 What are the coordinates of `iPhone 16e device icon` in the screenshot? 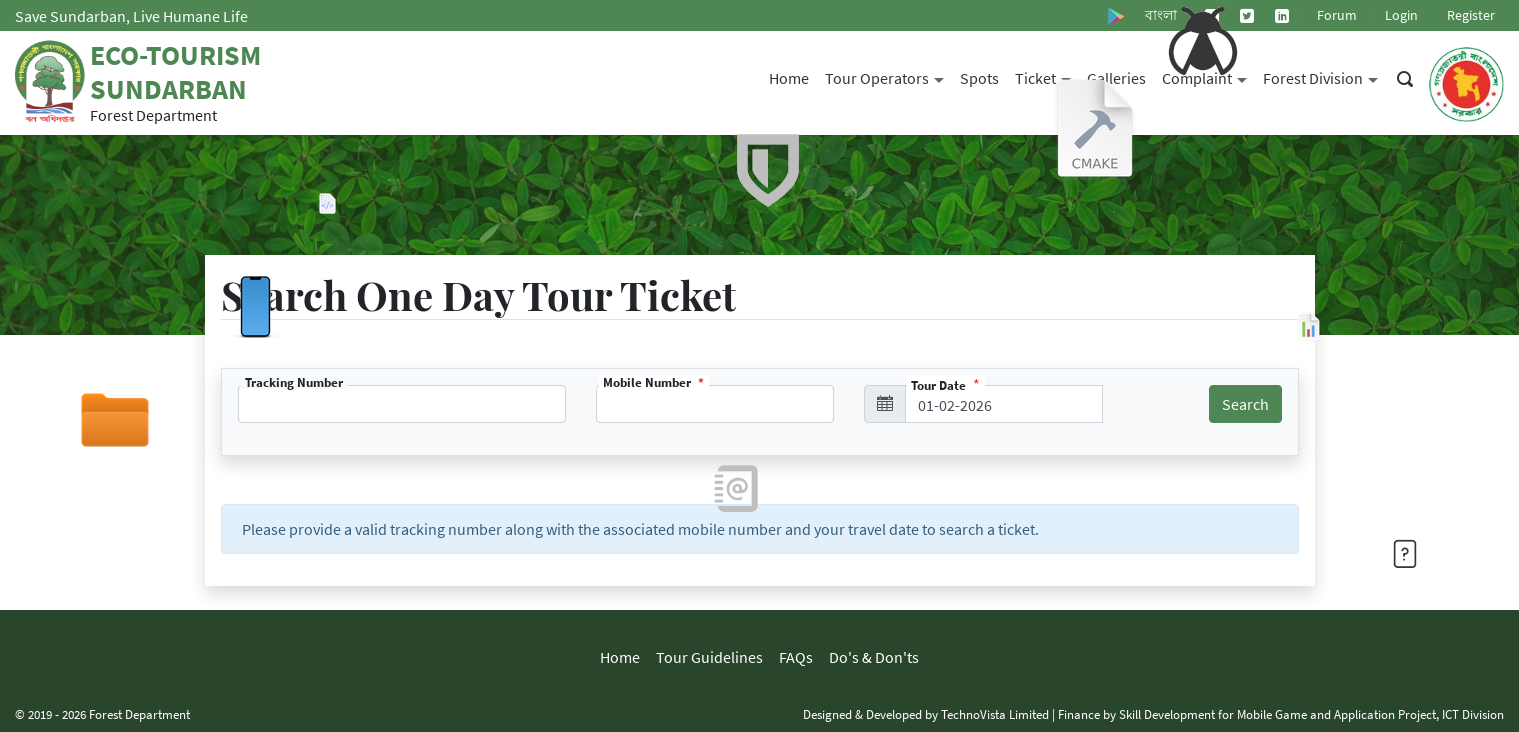 It's located at (255, 307).